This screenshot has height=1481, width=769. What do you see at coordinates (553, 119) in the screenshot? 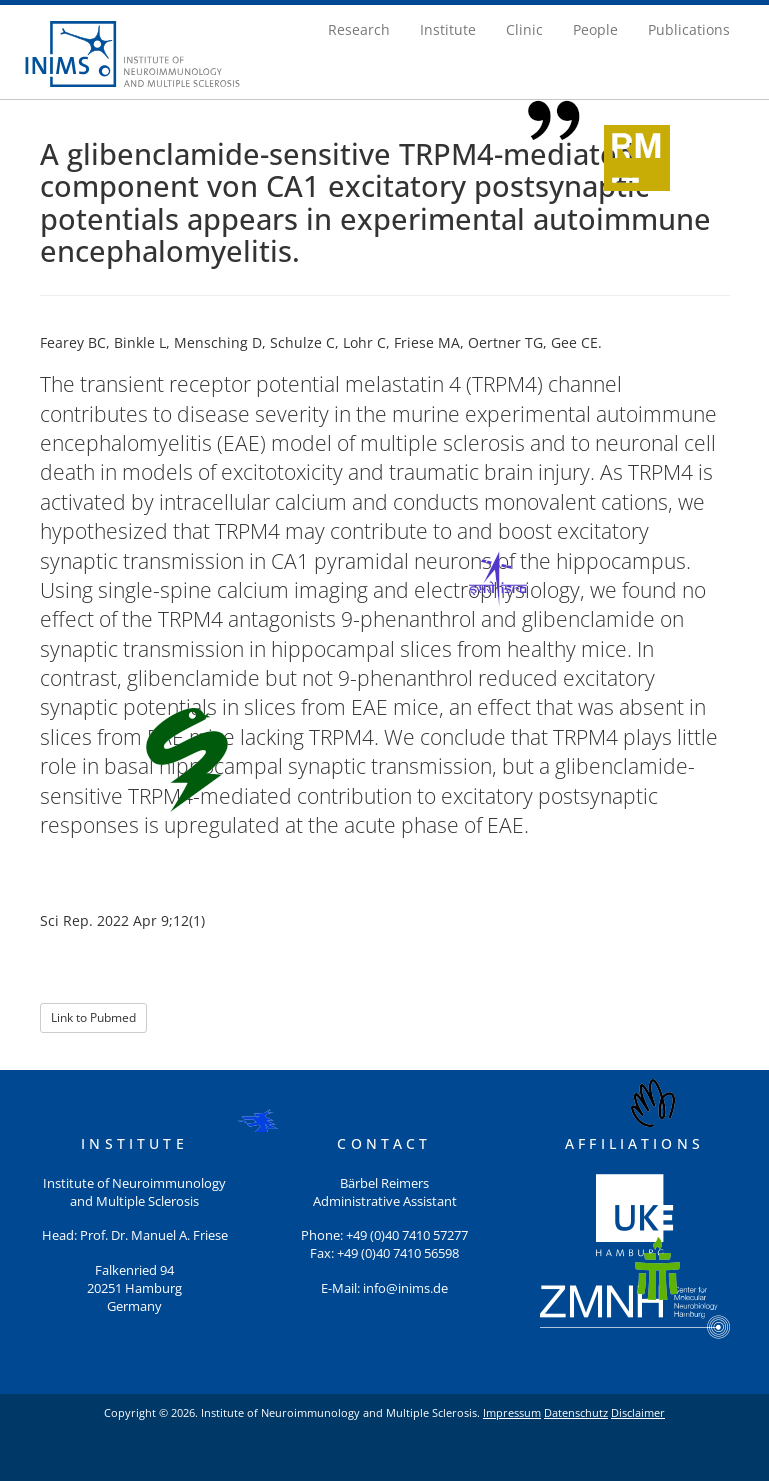
I see `insert a closing quotation mark` at bounding box center [553, 119].